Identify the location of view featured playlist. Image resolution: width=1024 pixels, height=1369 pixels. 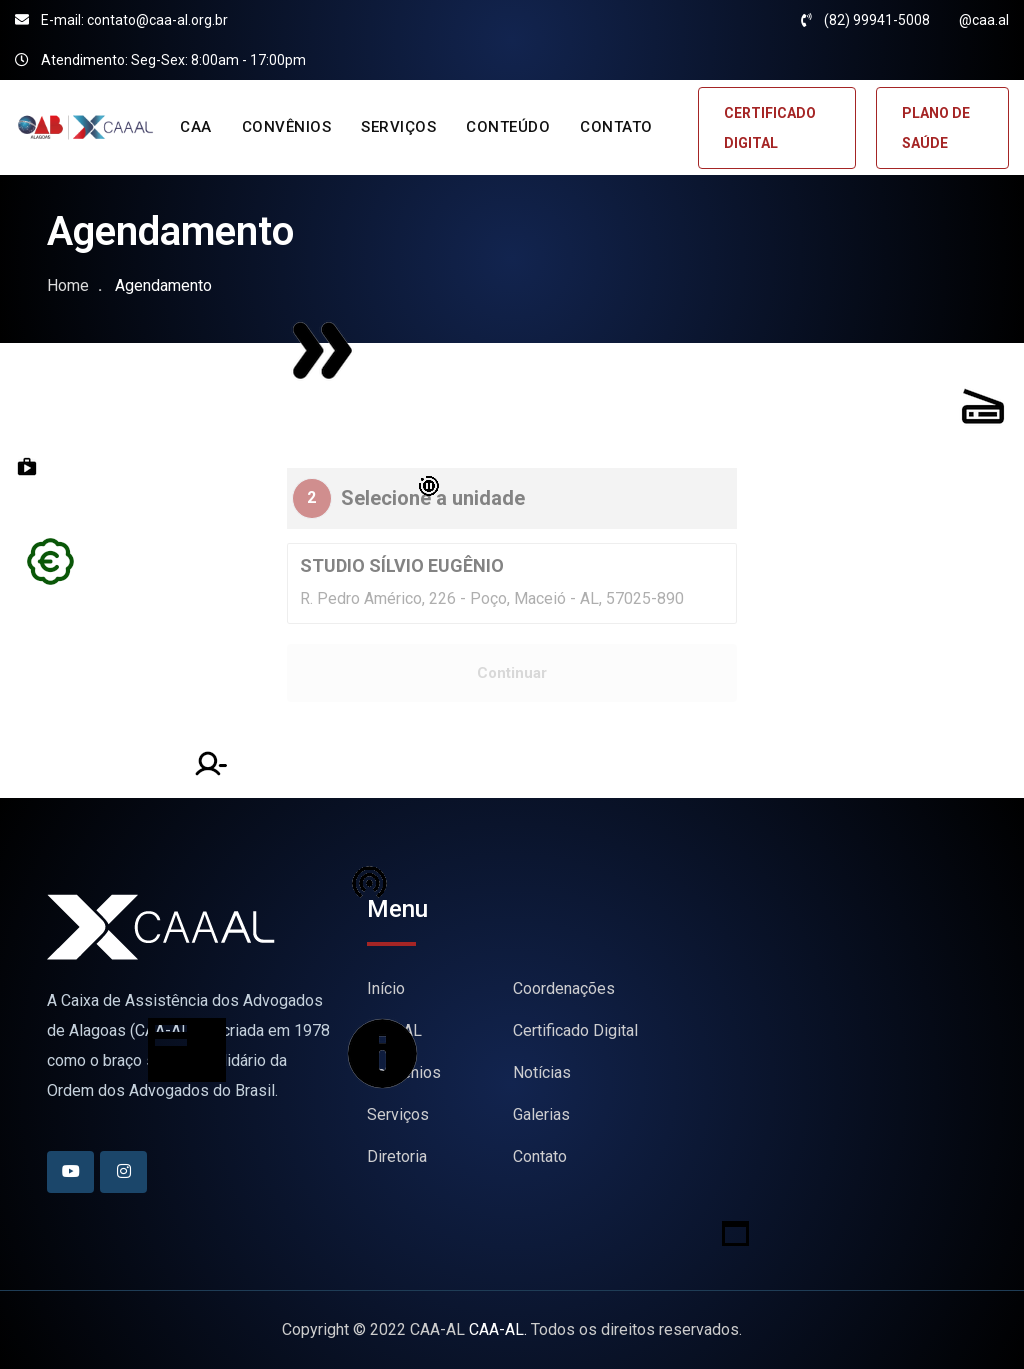
(187, 1050).